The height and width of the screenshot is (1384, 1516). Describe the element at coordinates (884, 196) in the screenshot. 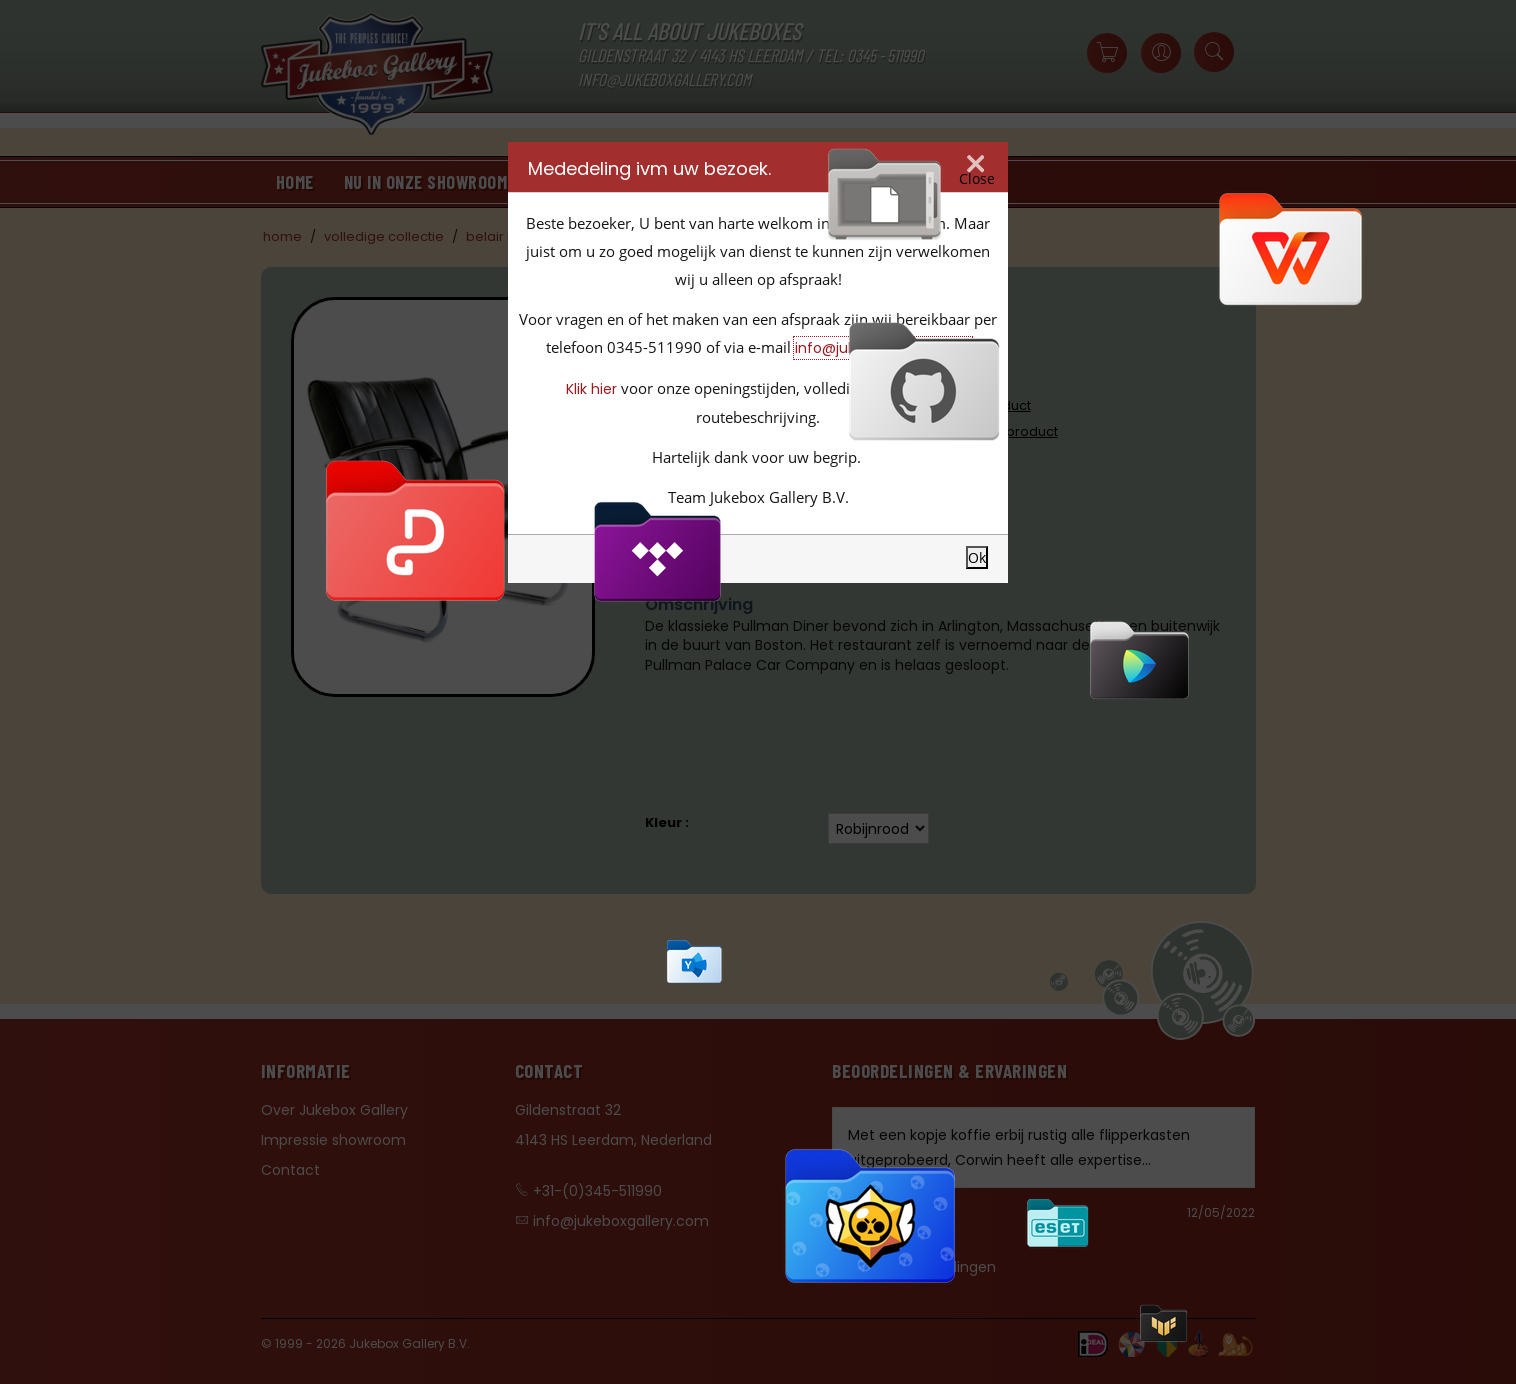

I see `open a secure vault folder` at that location.